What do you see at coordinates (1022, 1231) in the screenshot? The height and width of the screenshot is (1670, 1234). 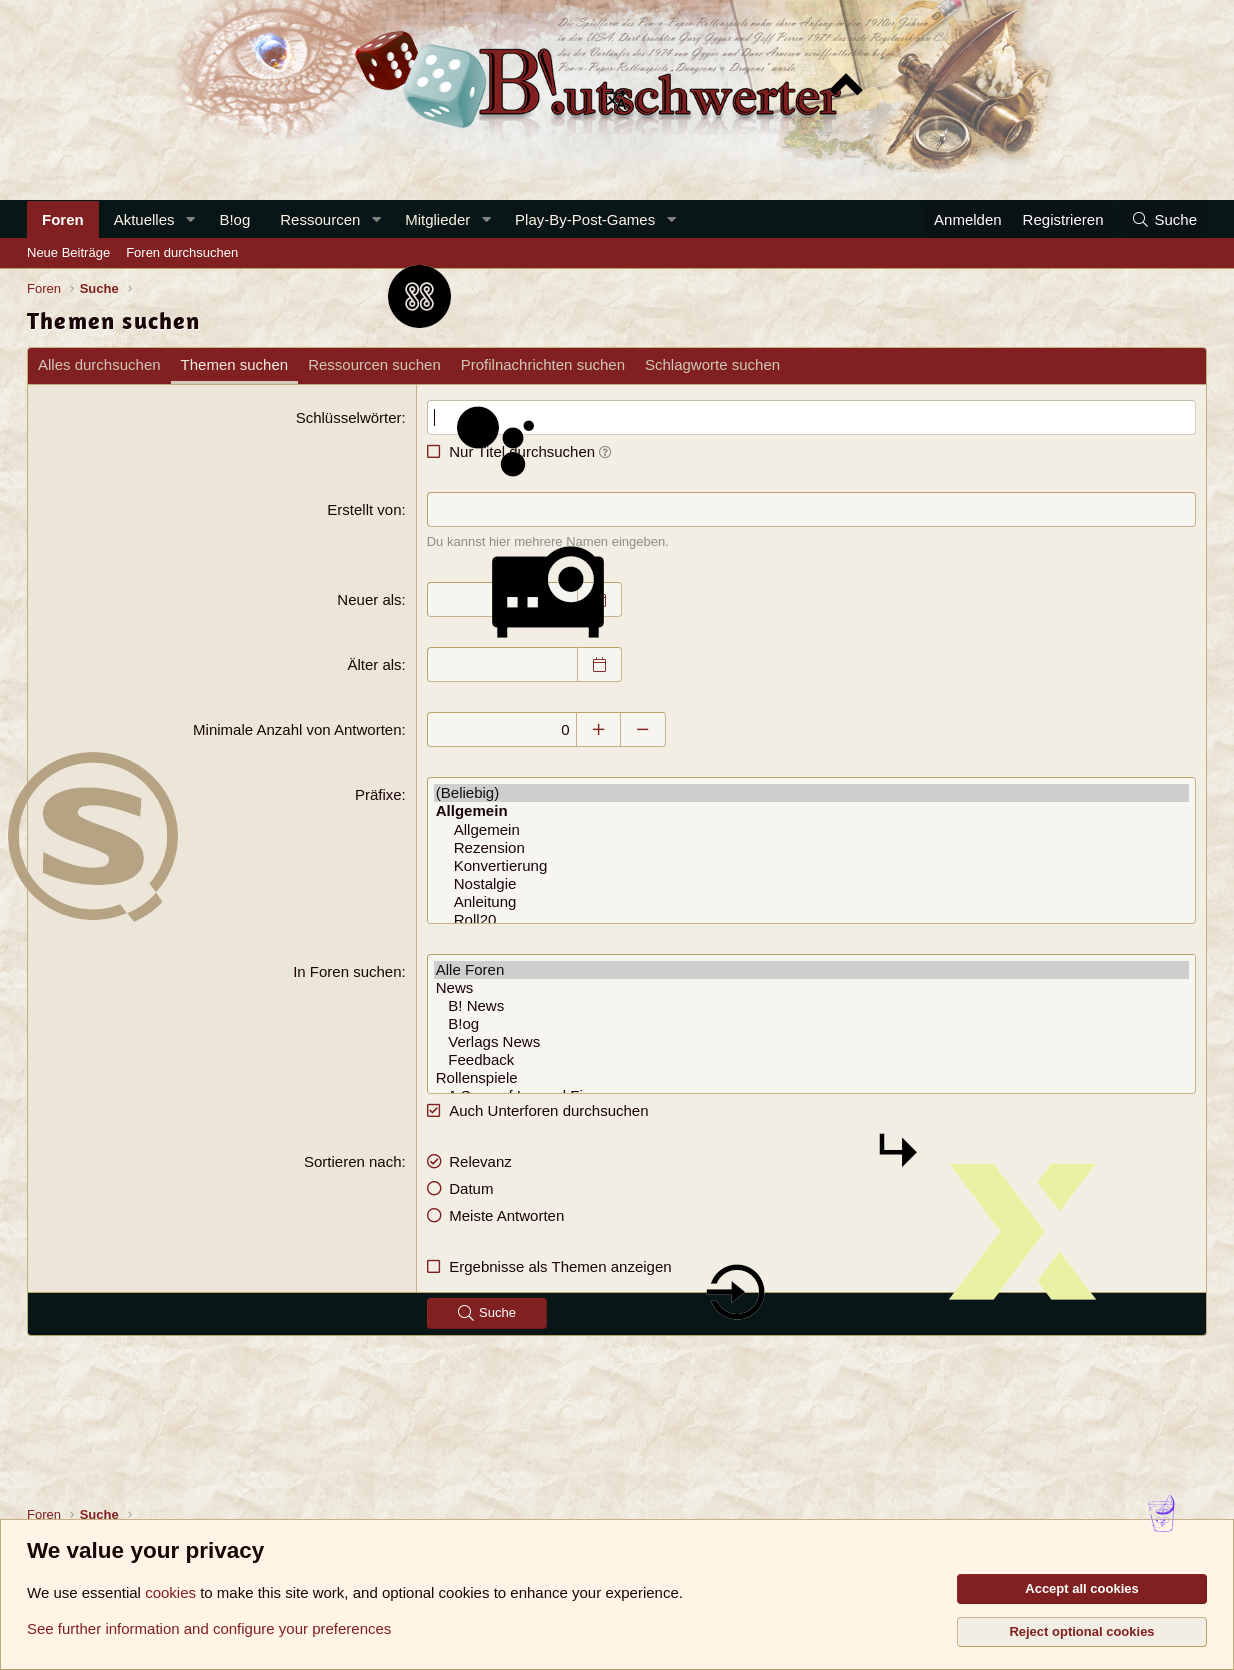 I see `visit experts exchange website` at bounding box center [1022, 1231].